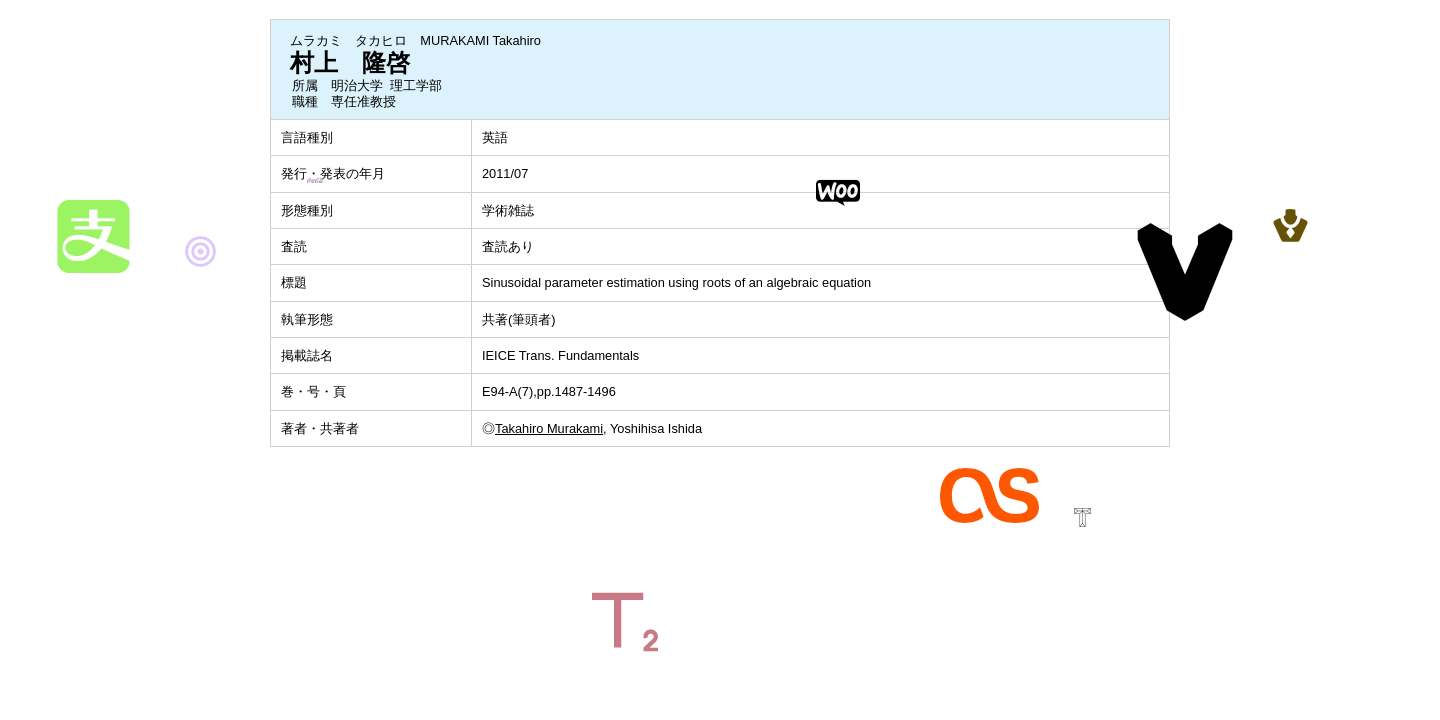  Describe the element at coordinates (1082, 517) in the screenshot. I see `visit talenthouse website or app` at that location.